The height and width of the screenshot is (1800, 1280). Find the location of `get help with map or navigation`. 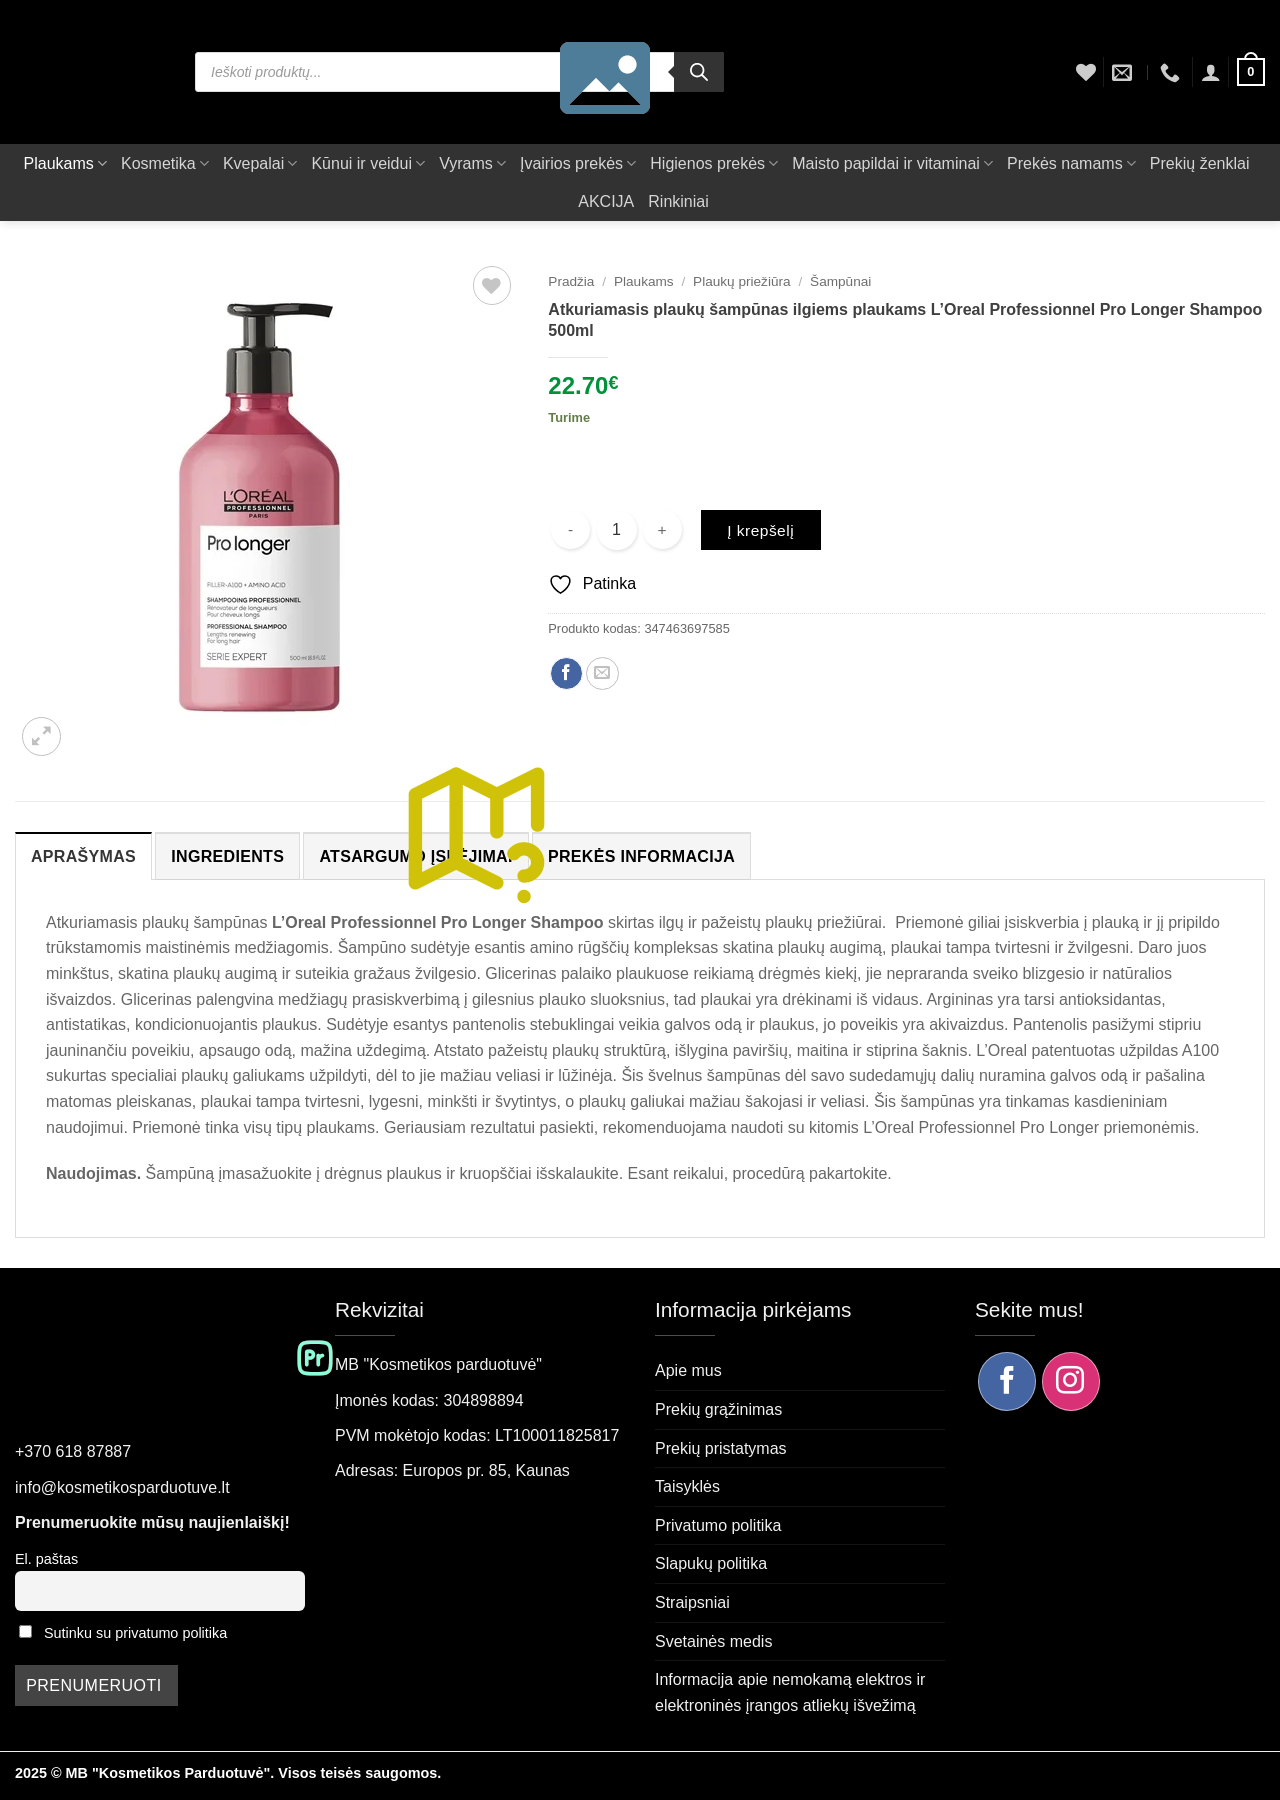

get help with map or navigation is located at coordinates (476, 828).